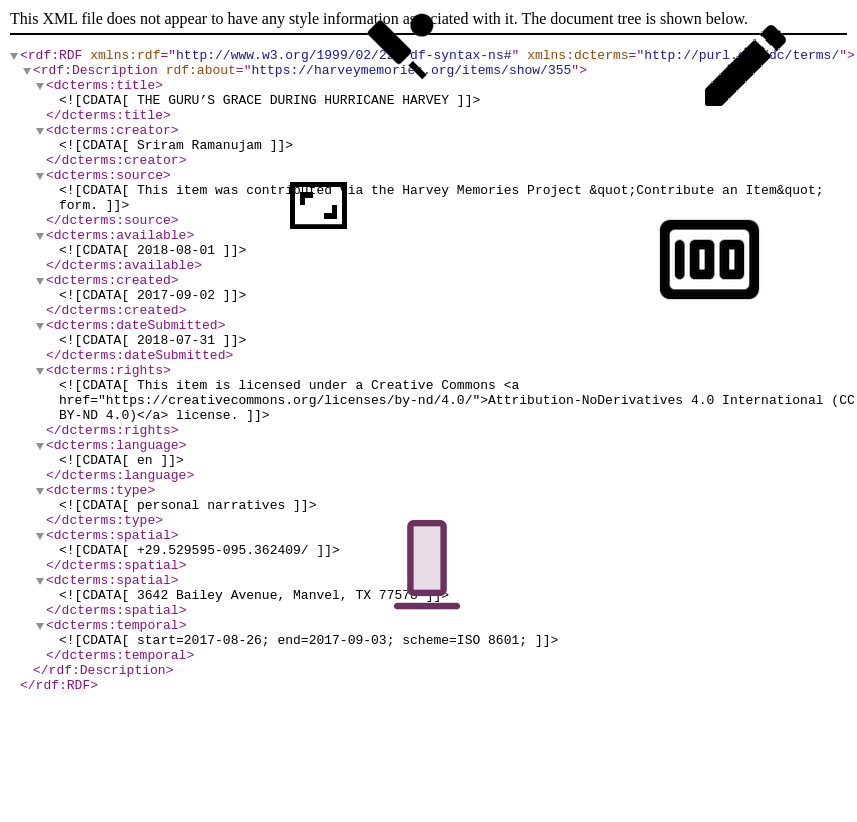 This screenshot has height=822, width=857. What do you see at coordinates (427, 563) in the screenshot?
I see `align object to bottom edge` at bounding box center [427, 563].